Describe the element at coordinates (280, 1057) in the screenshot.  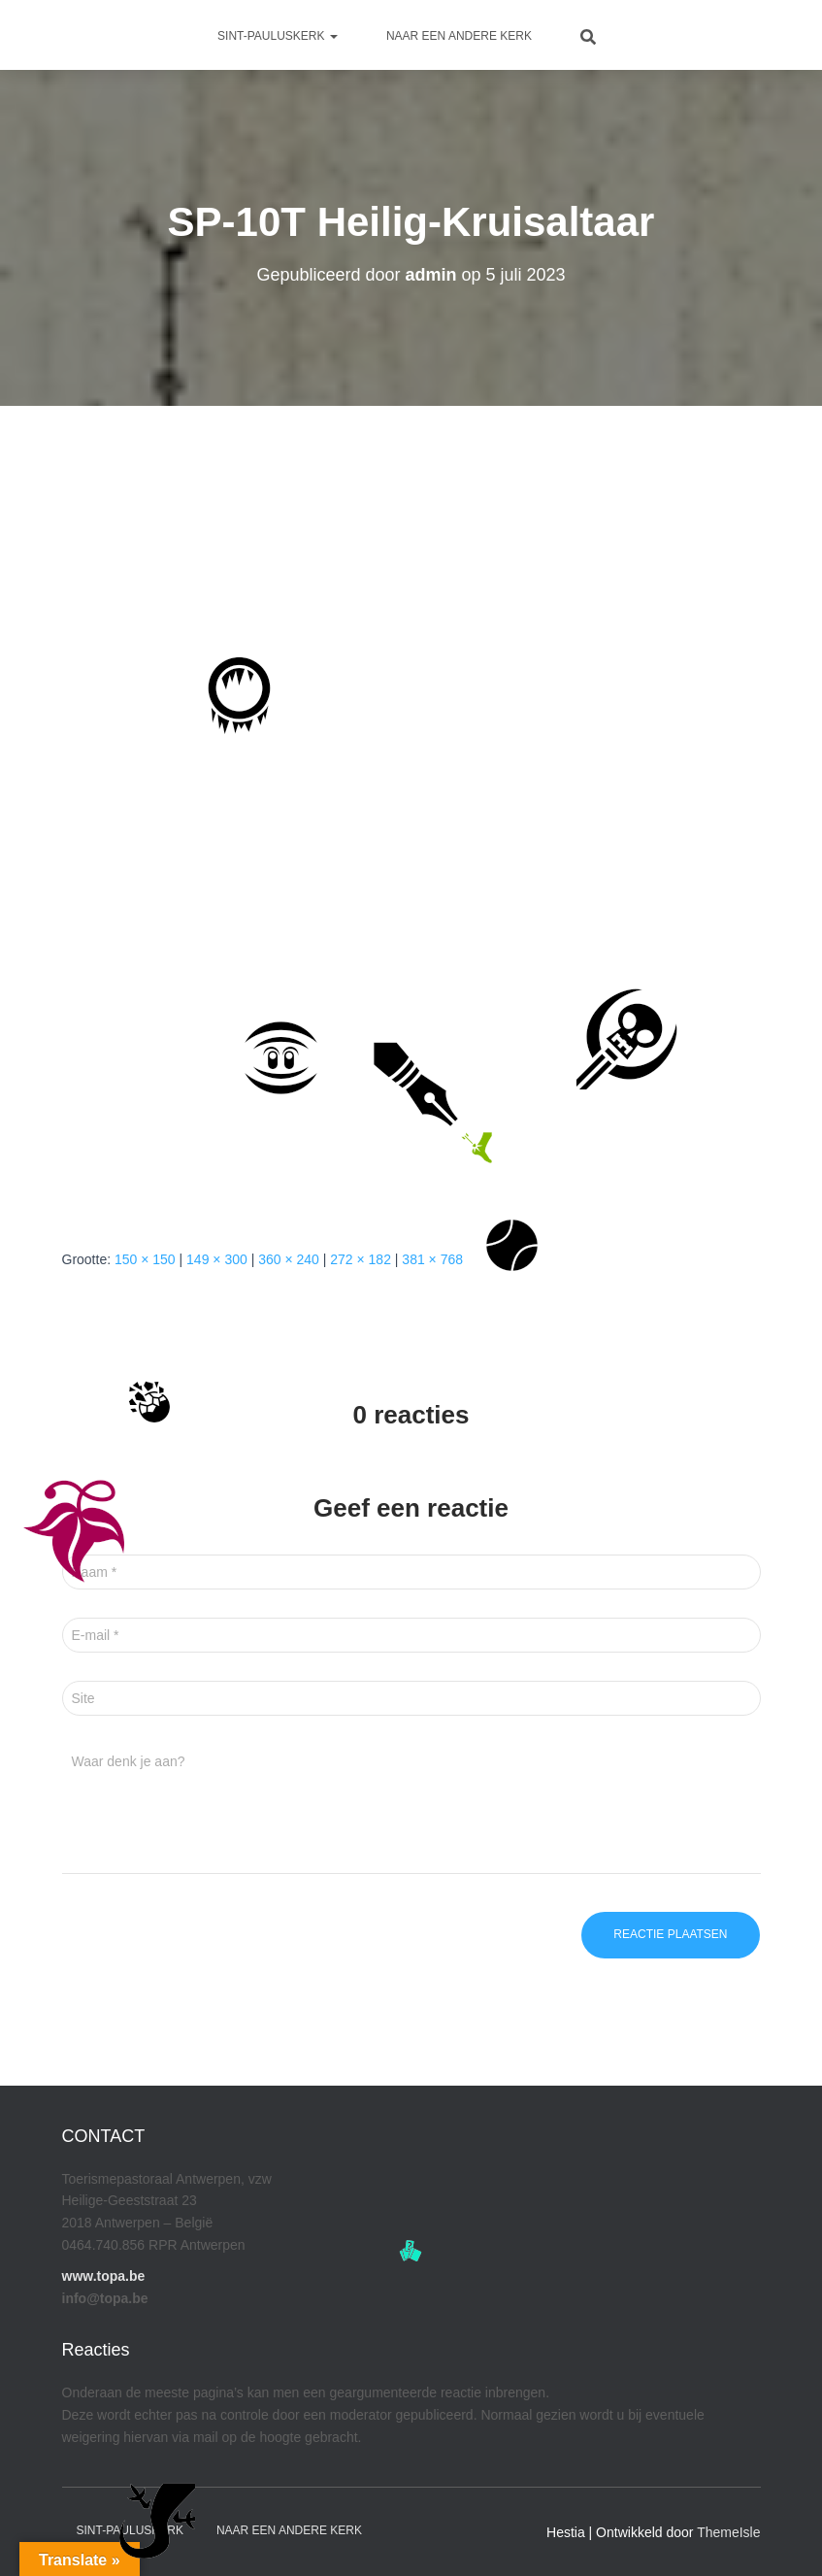
I see `a stylized character or avatar icon` at that location.